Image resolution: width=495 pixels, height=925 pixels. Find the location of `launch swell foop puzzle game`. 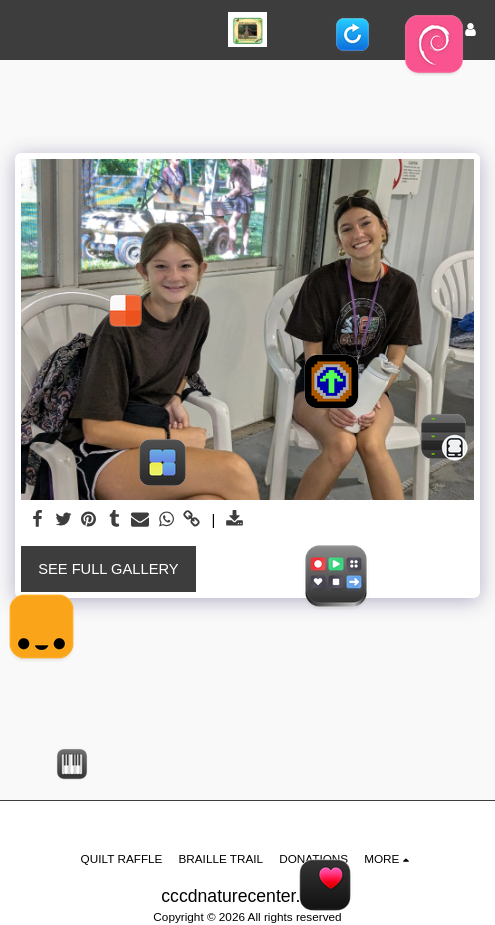

launch swell foop puzzle game is located at coordinates (162, 462).